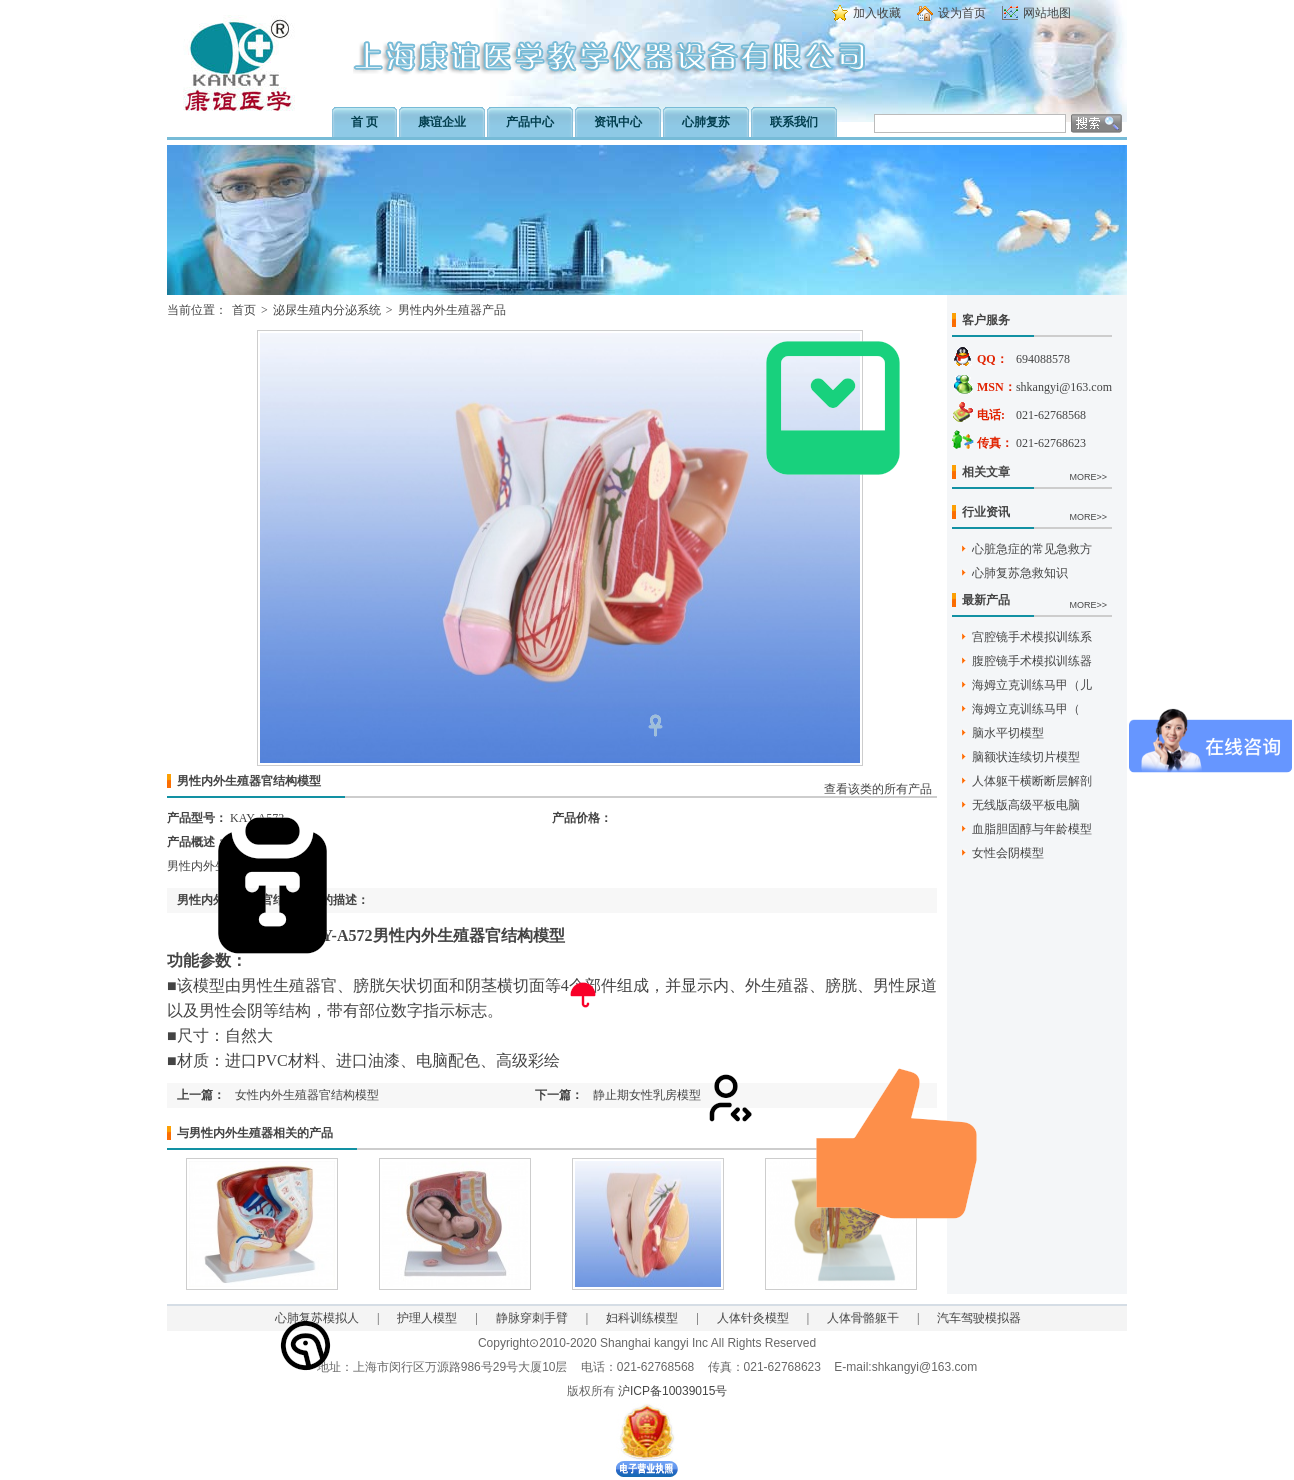 The width and height of the screenshot is (1294, 1480). Describe the element at coordinates (583, 995) in the screenshot. I see `view weather protection or rain forecast` at that location.